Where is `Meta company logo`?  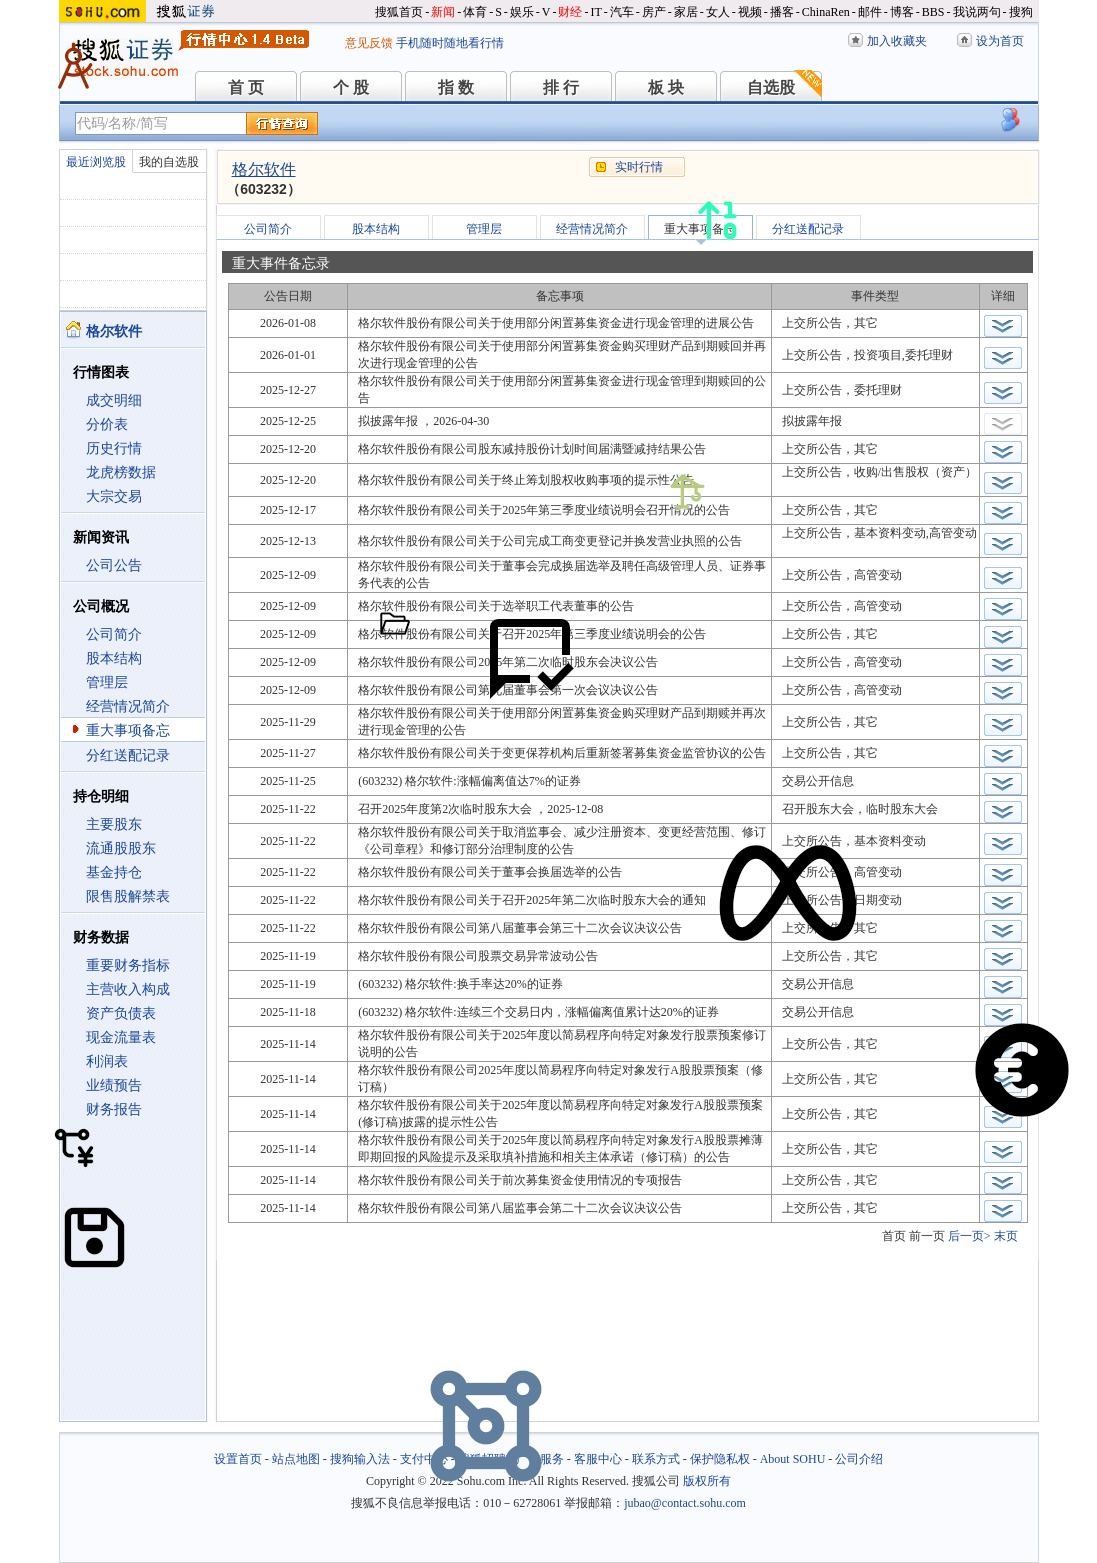
Meta company logo is located at coordinates (788, 893).